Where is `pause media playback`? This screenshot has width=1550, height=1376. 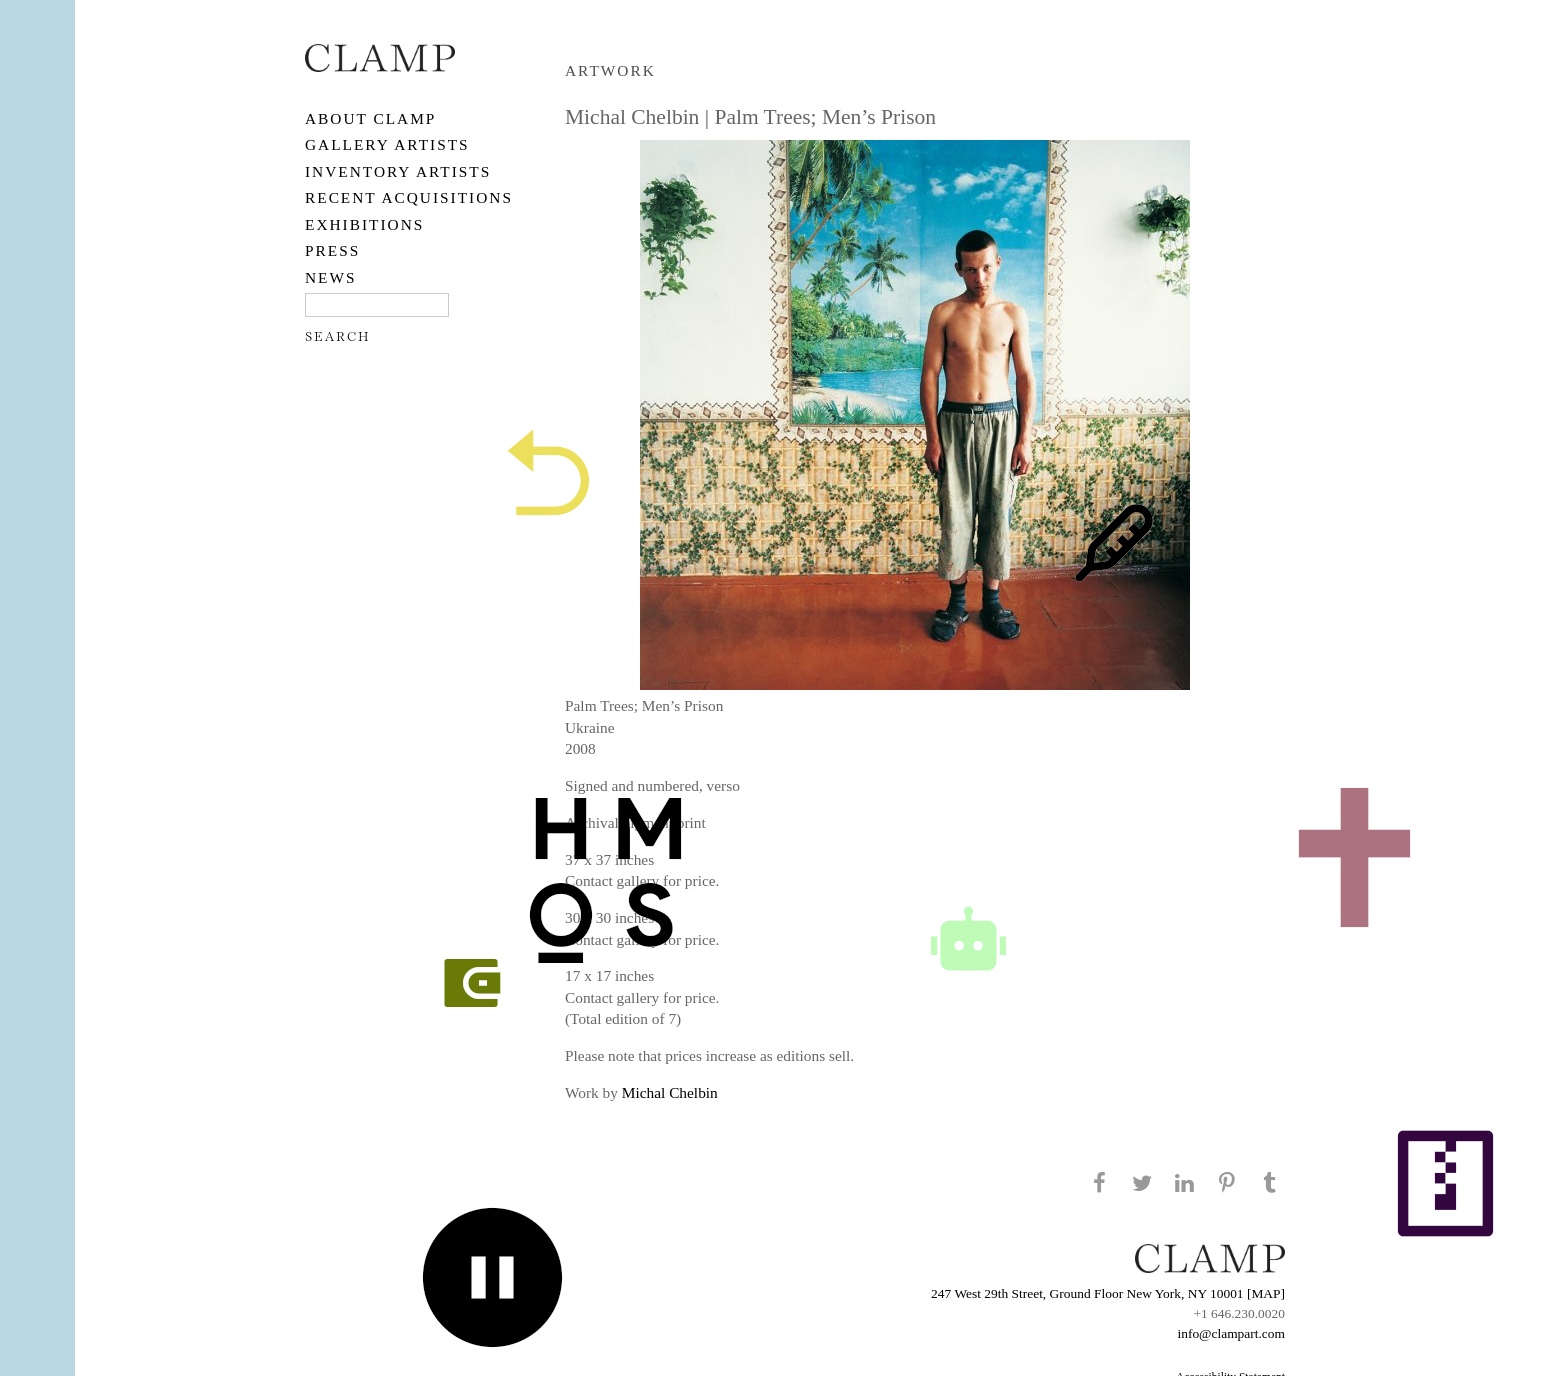
pause media playback is located at coordinates (492, 1277).